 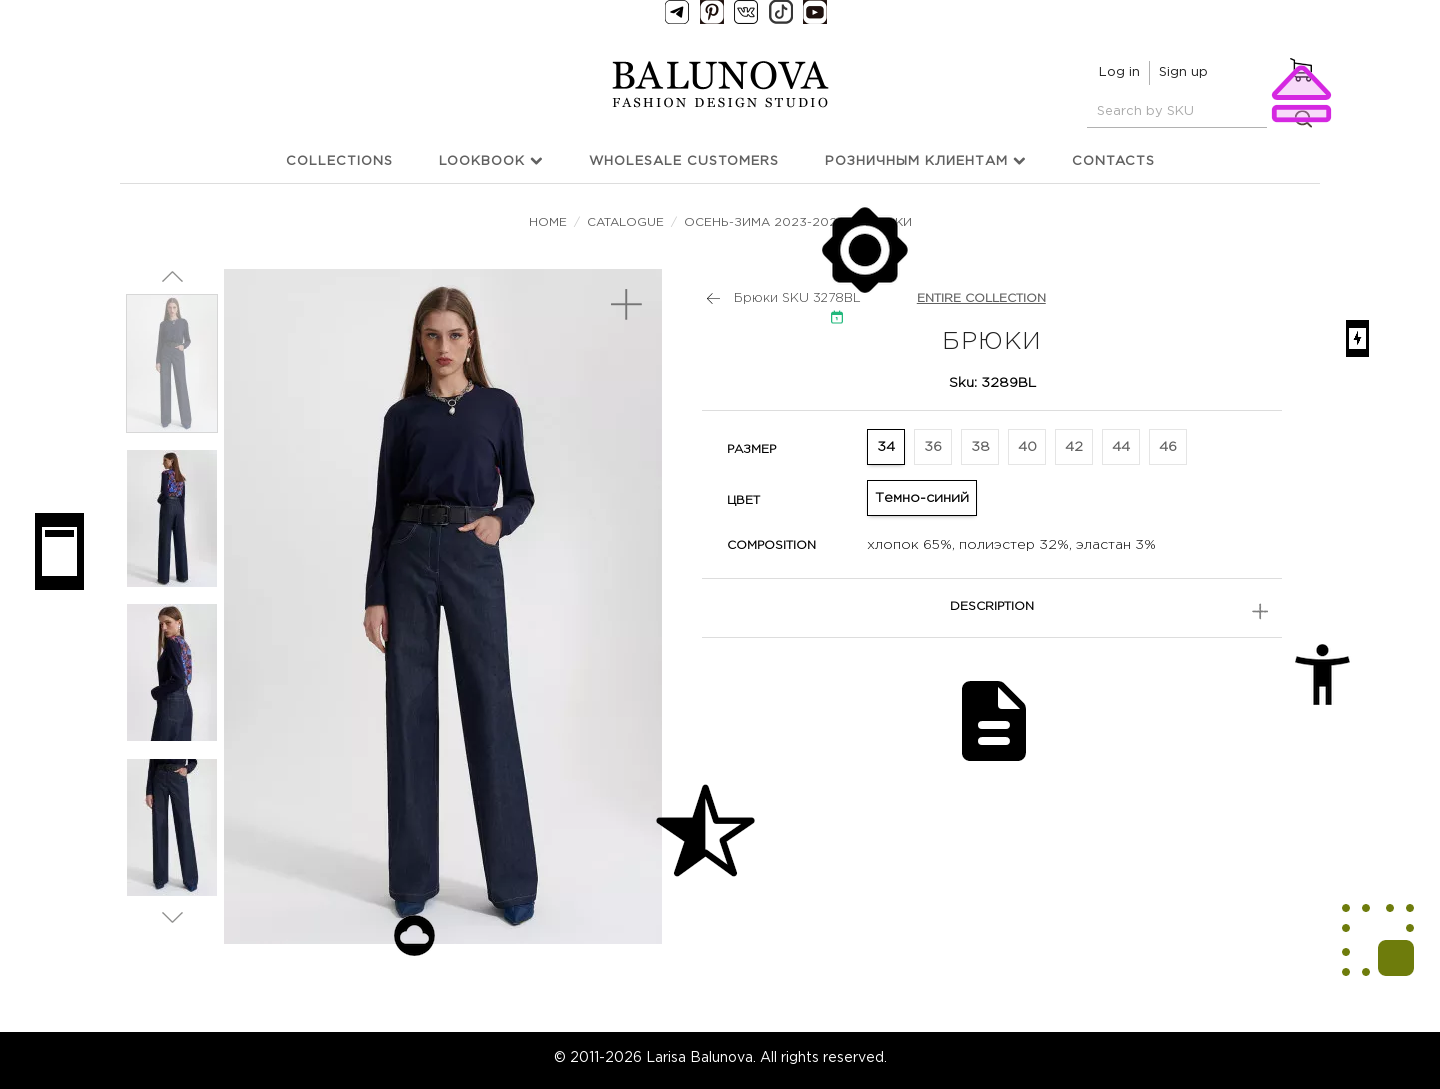 I want to click on increase screen brightness, so click(x=865, y=250).